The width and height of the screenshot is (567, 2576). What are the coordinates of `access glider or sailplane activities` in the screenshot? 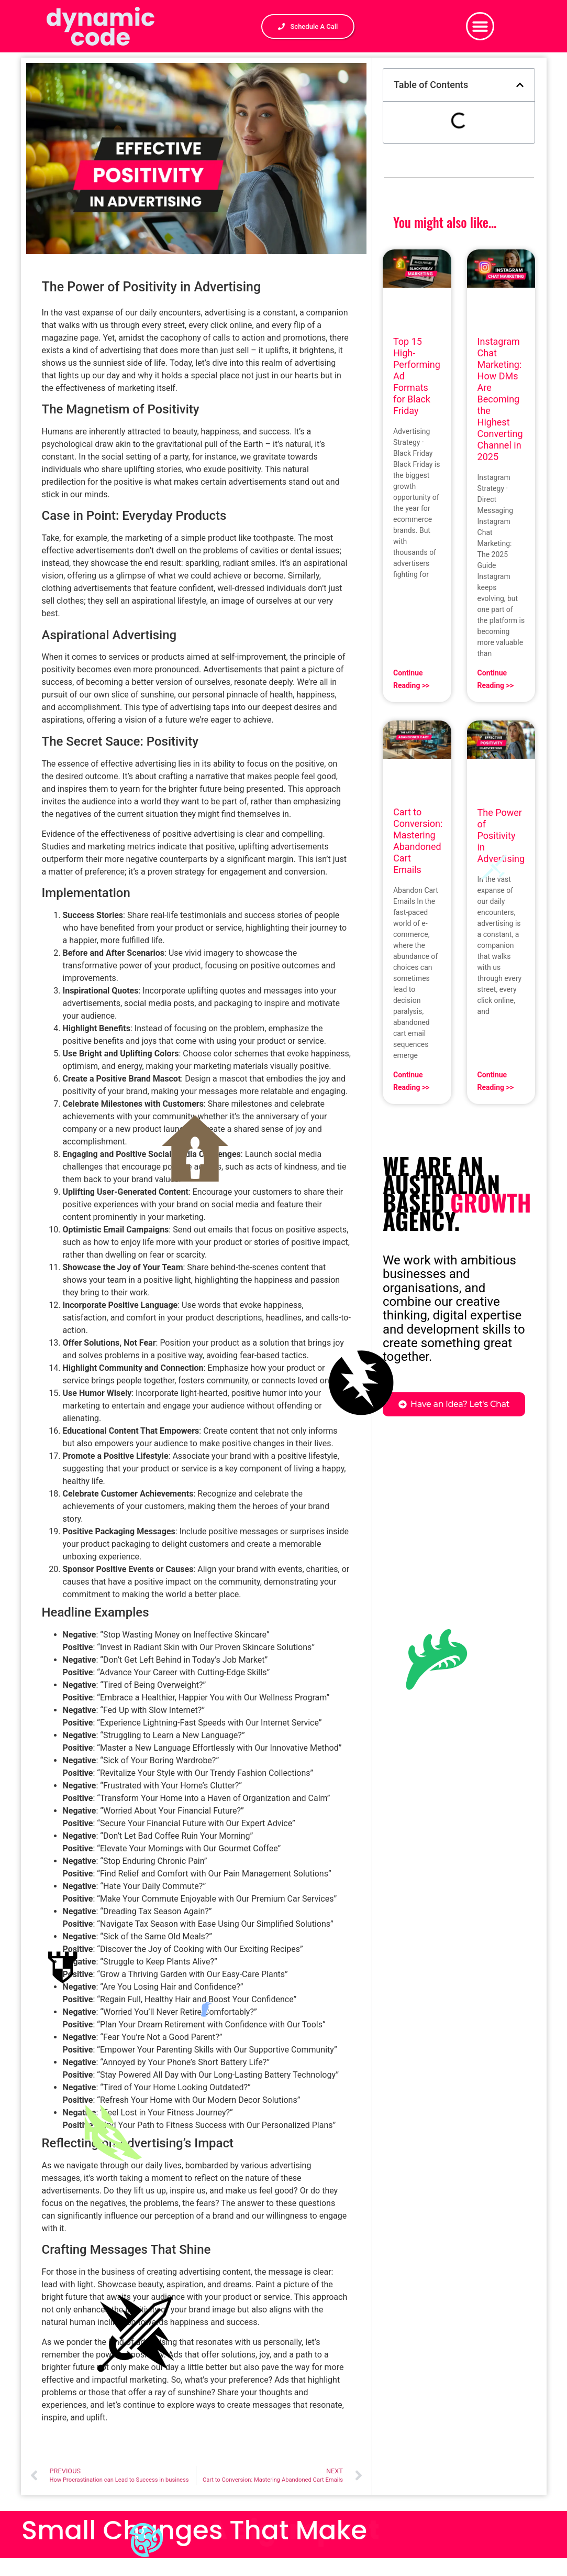 It's located at (494, 867).